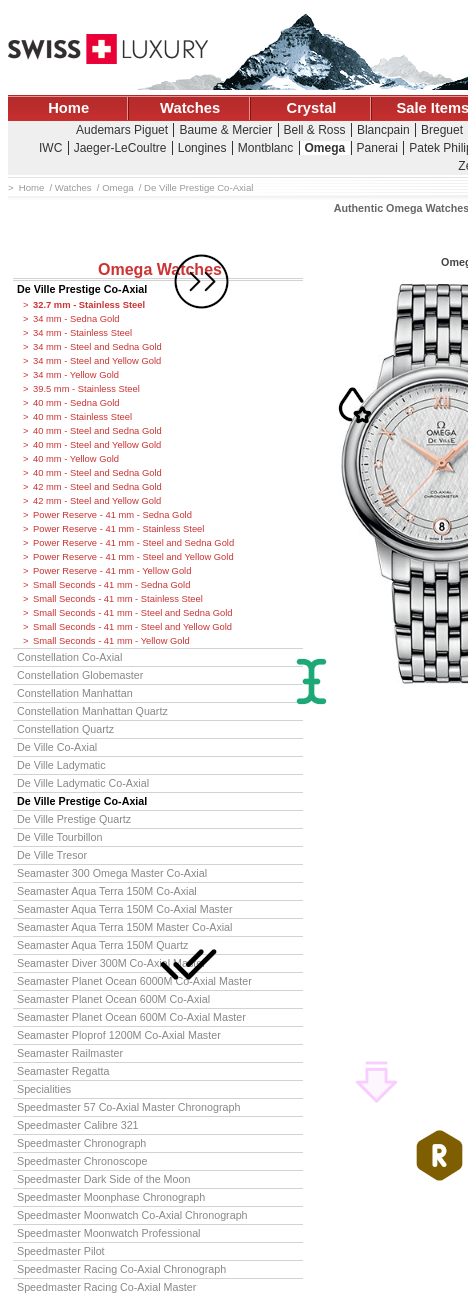  I want to click on indicates all items have been completed or verified, so click(188, 964).